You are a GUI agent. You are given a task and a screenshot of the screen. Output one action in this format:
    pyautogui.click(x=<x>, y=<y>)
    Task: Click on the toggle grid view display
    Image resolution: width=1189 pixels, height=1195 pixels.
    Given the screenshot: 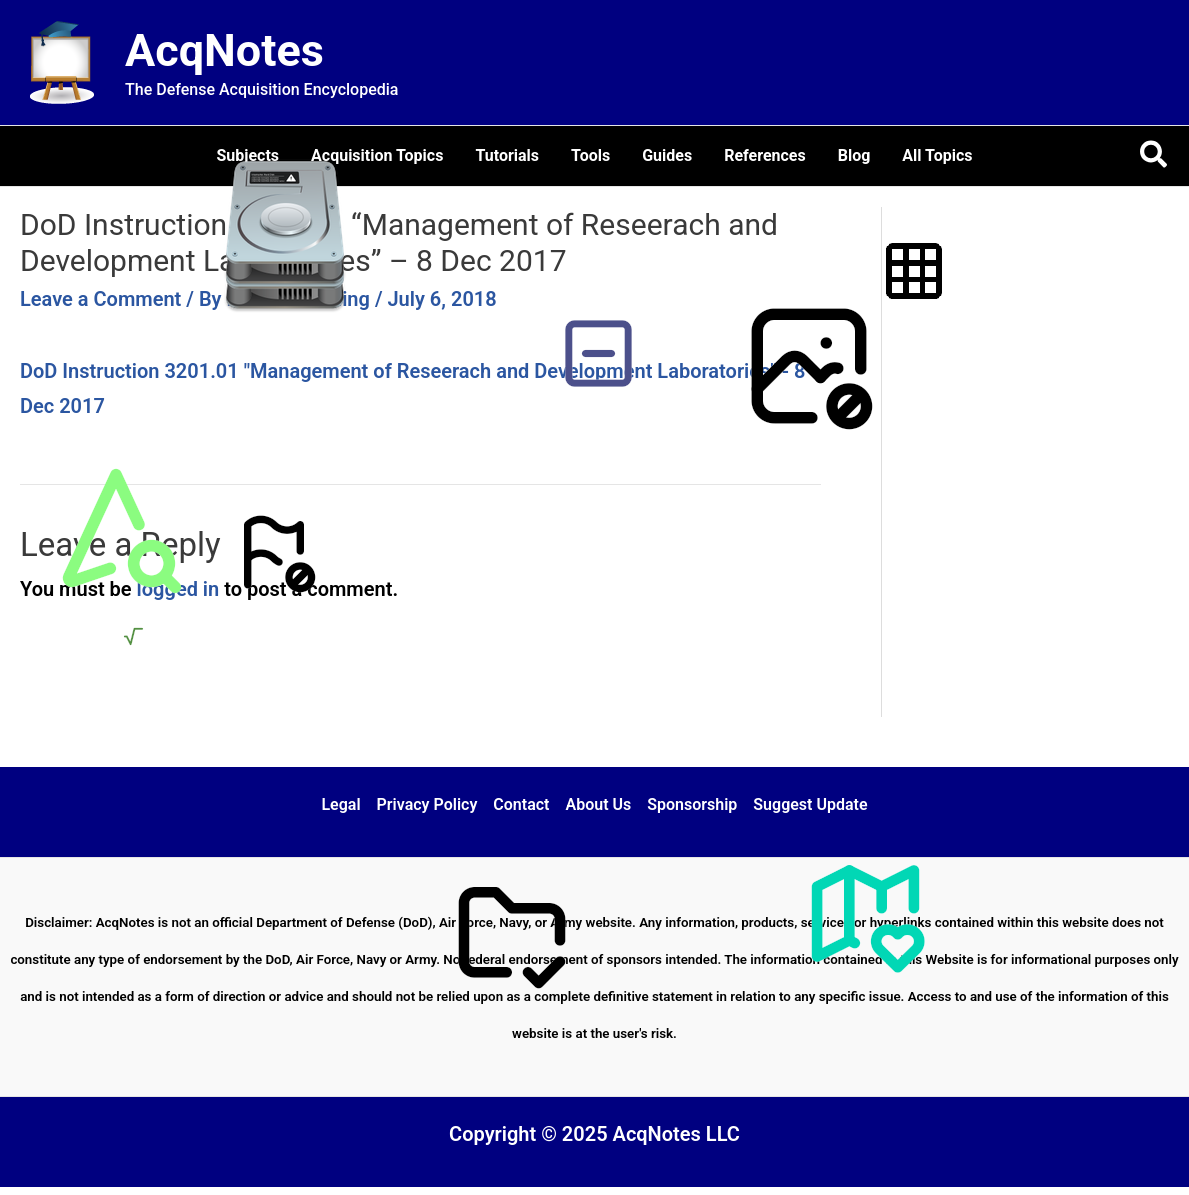 What is the action you would take?
    pyautogui.click(x=914, y=271)
    